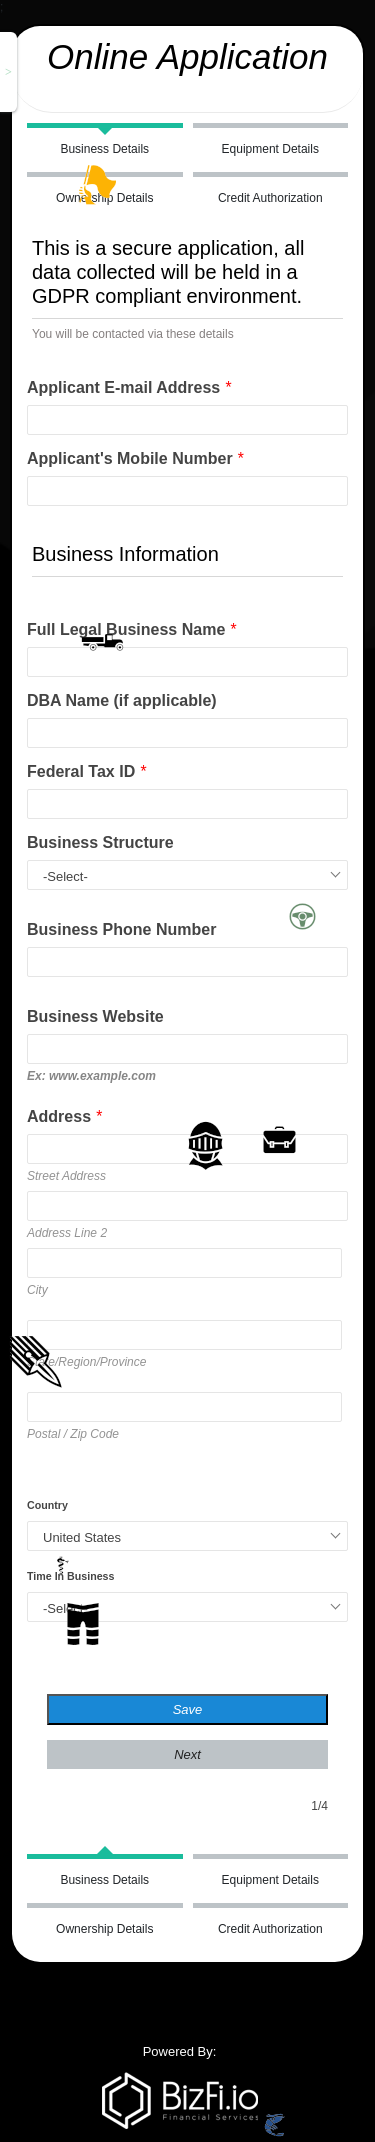 This screenshot has height=2142, width=375. What do you see at coordinates (97, 184) in the screenshot?
I see `declare a truce or ceasefire in game` at bounding box center [97, 184].